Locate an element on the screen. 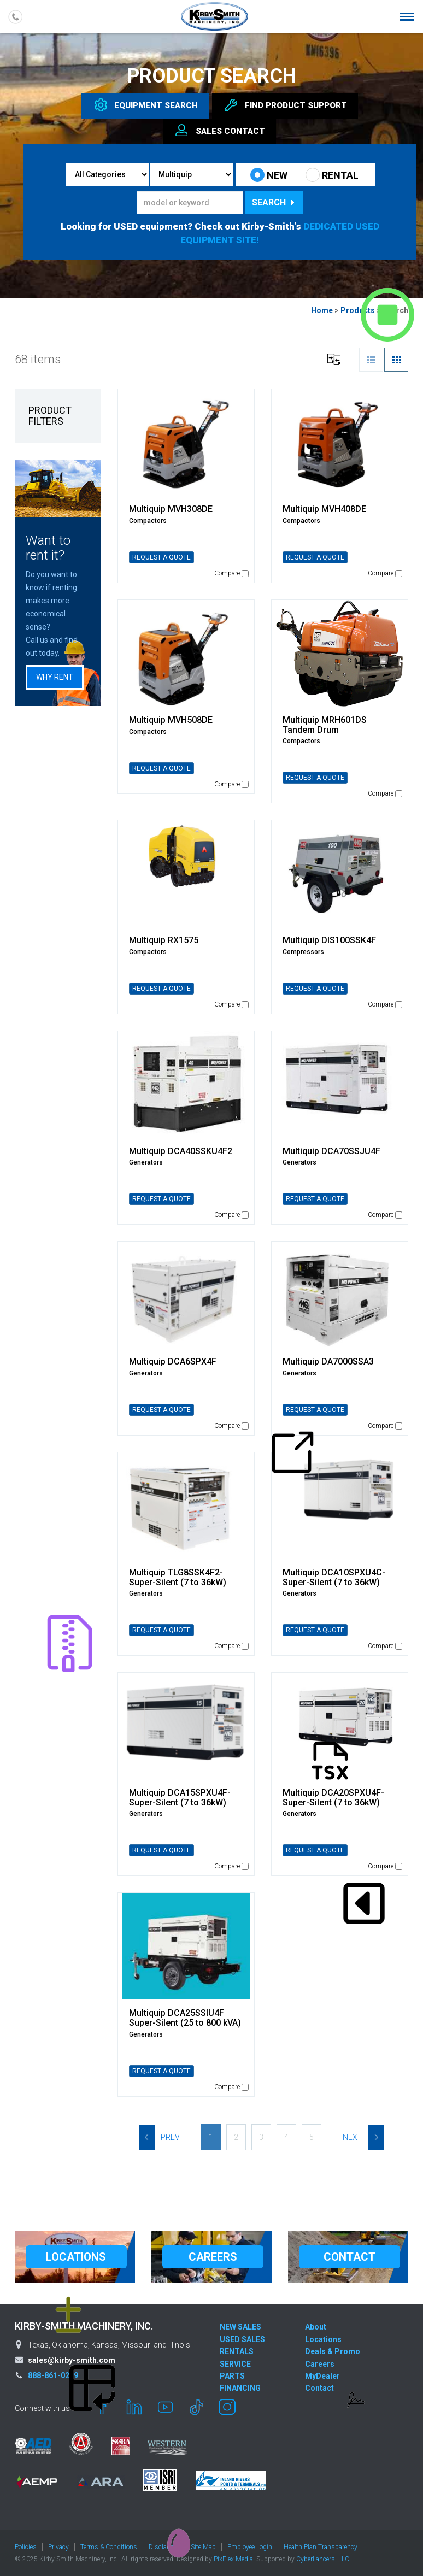  a TypeScript React component file is located at coordinates (331, 1762).